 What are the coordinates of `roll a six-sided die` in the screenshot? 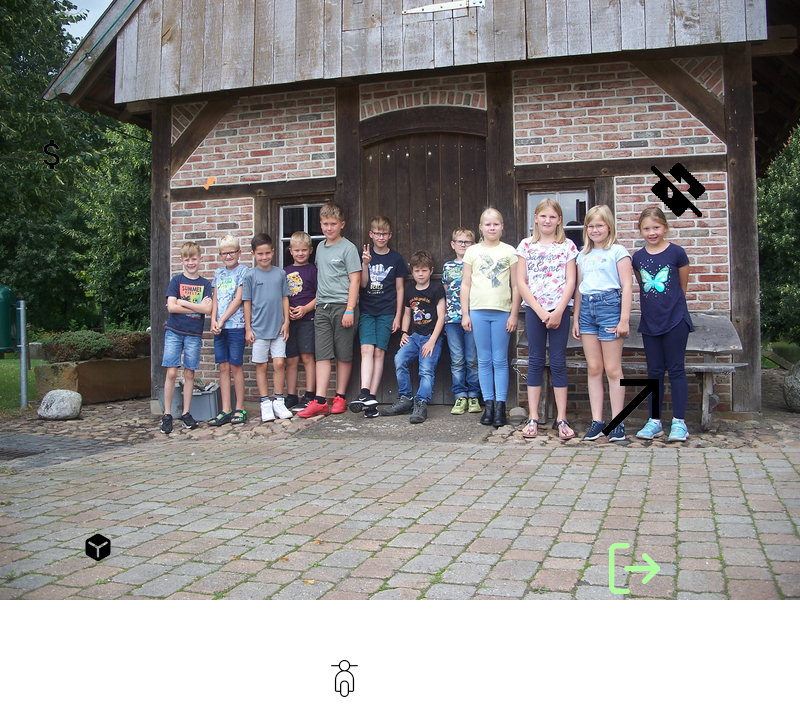 It's located at (98, 547).